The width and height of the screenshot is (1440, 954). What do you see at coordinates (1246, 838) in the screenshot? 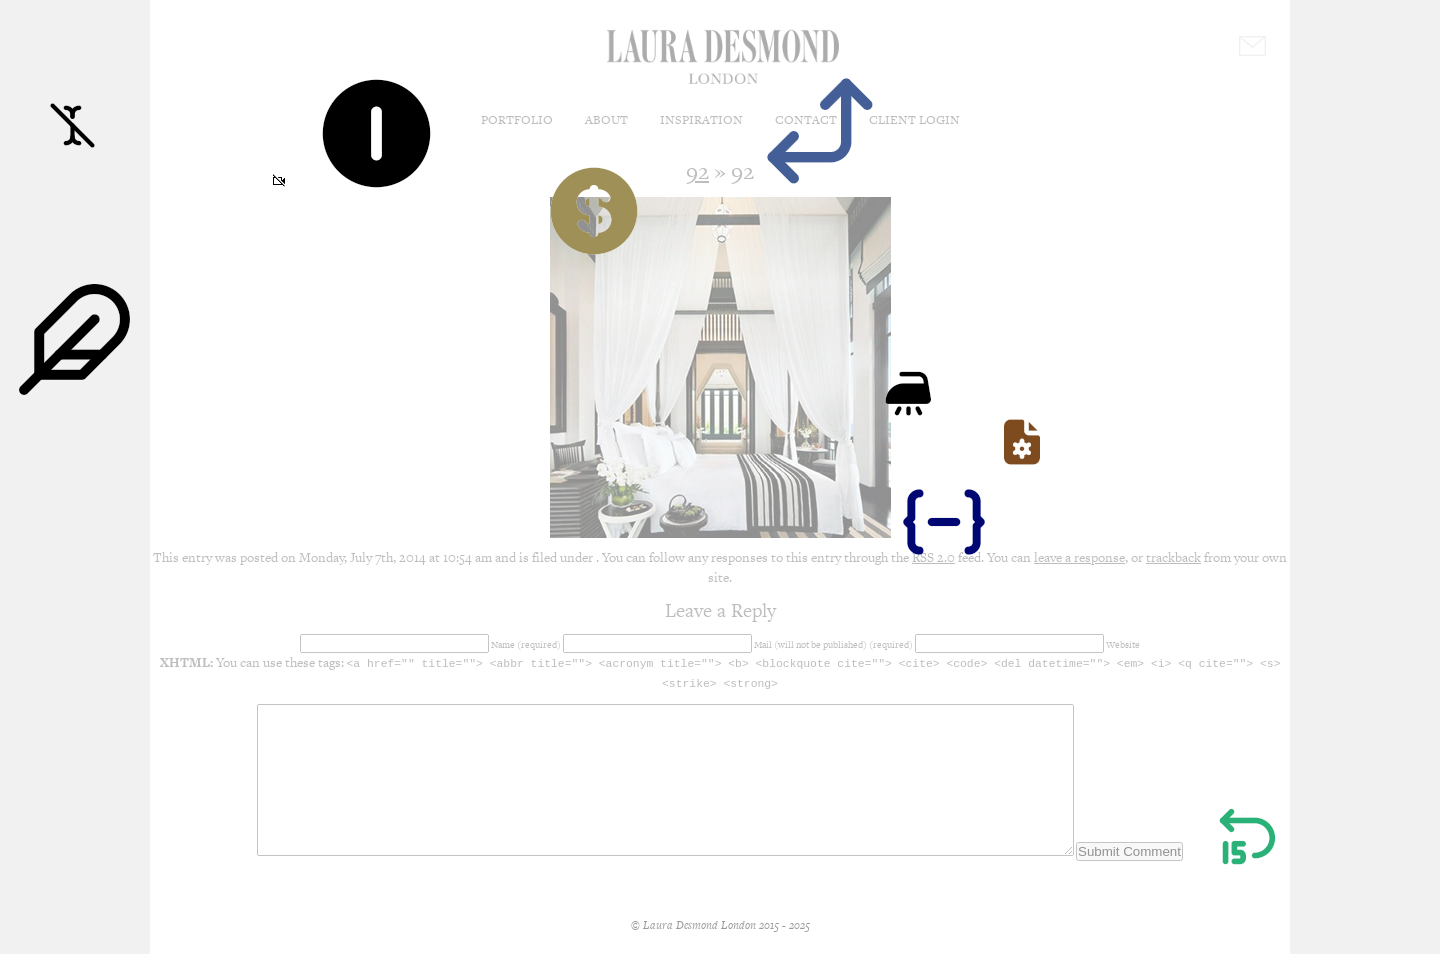
I see `skip back 15 seconds in media playback` at bounding box center [1246, 838].